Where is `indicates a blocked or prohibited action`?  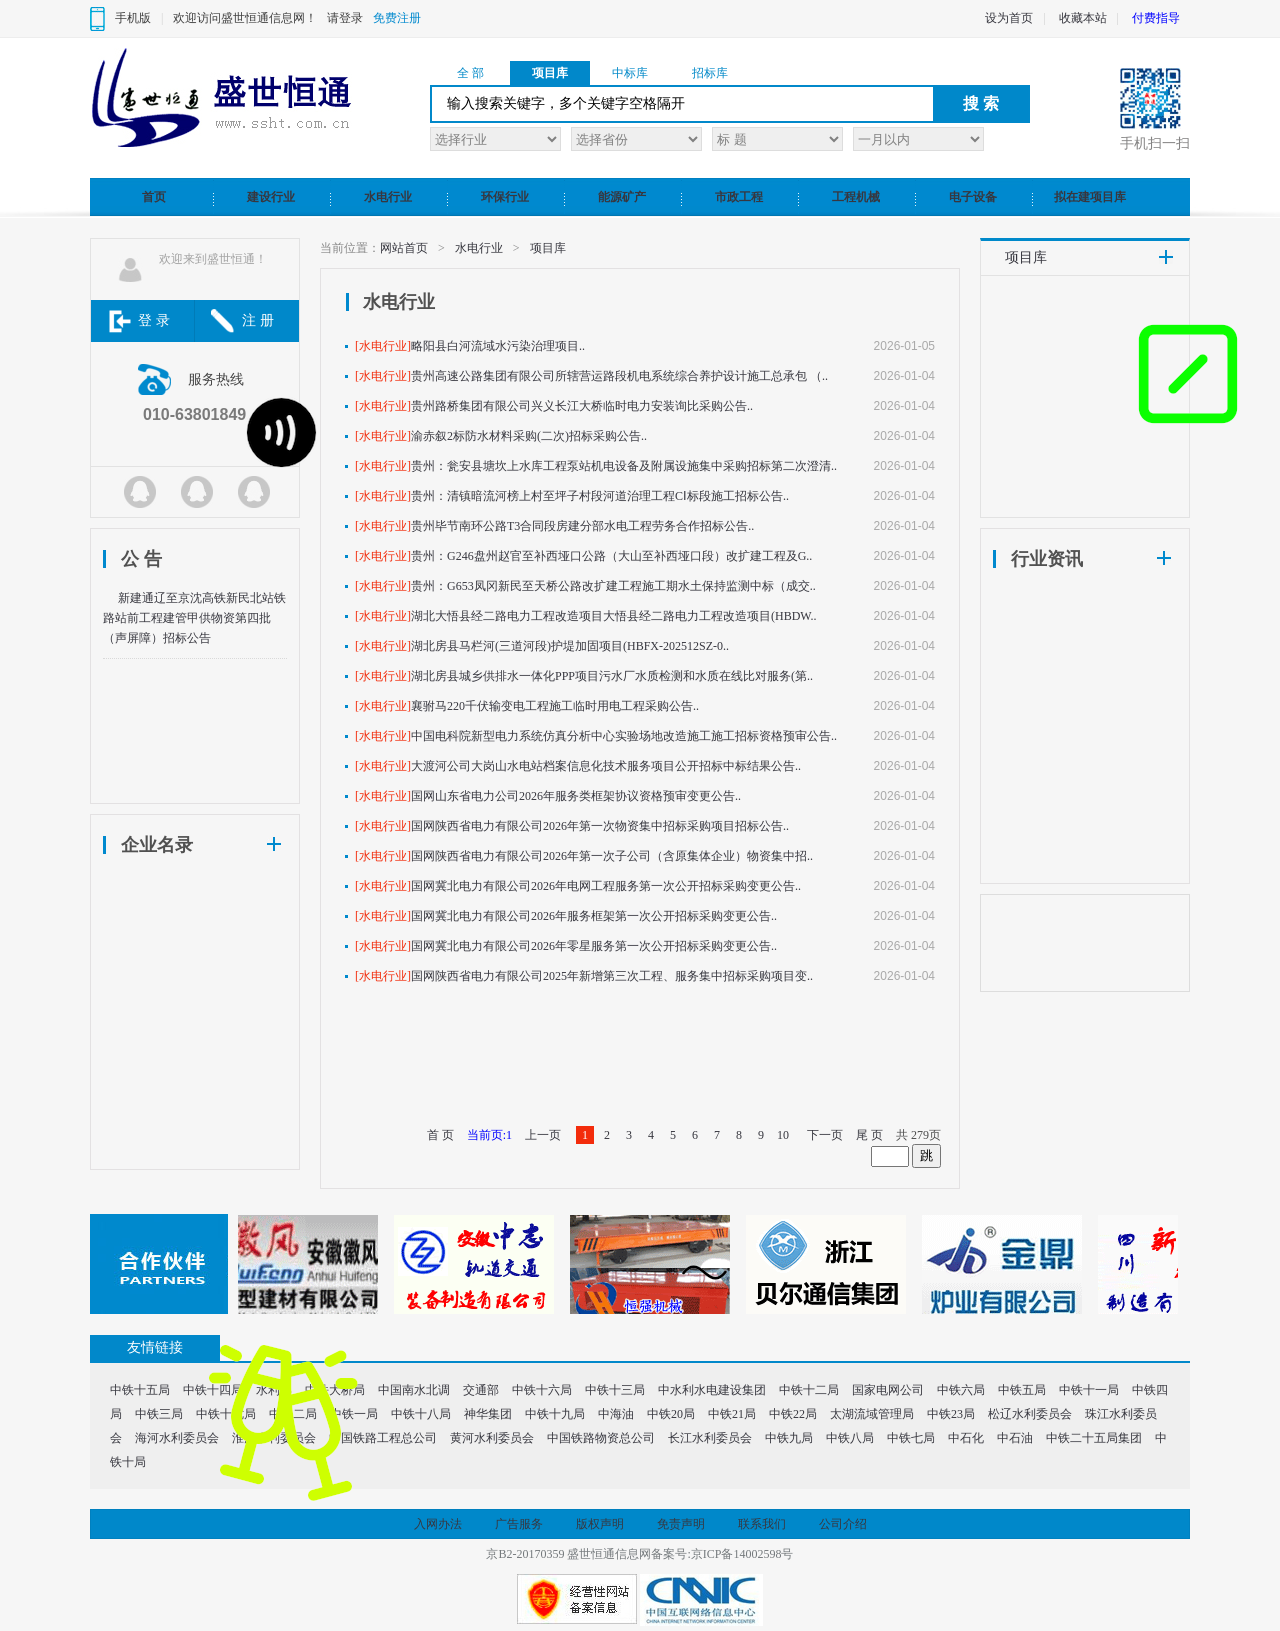
indicates a blocked or prohibited action is located at coordinates (1188, 374).